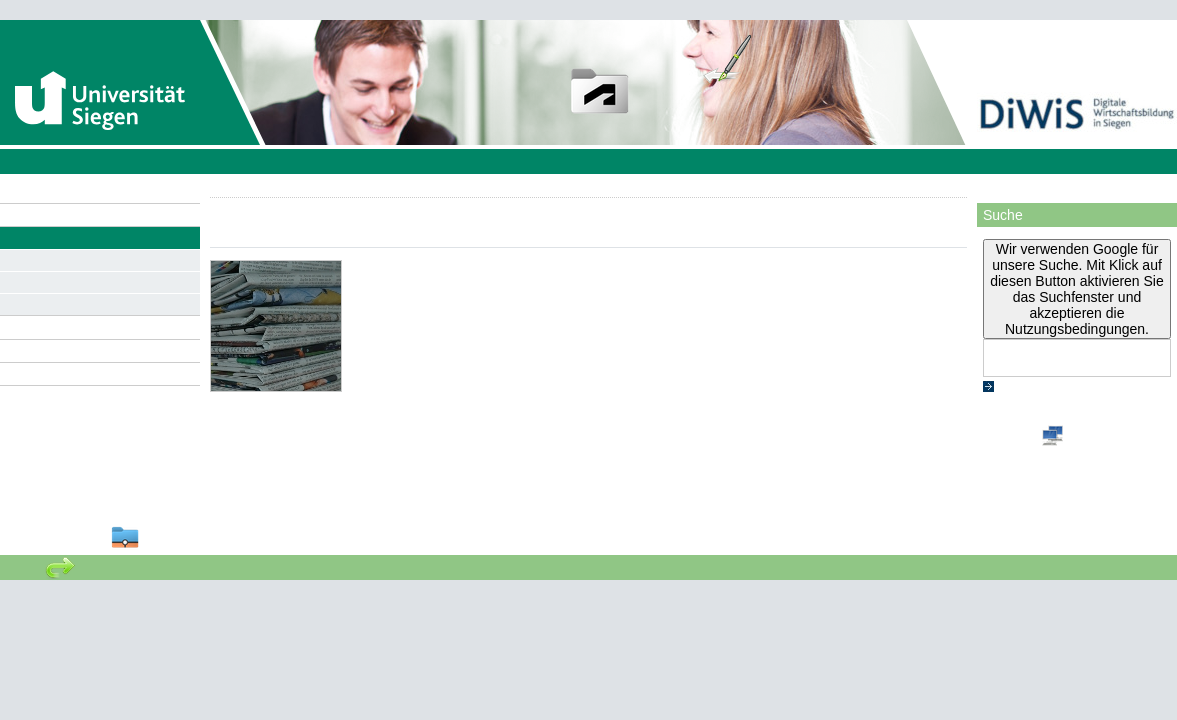 This screenshot has width=1177, height=720. What do you see at coordinates (60, 566) in the screenshot?
I see `redo the last undone action` at bounding box center [60, 566].